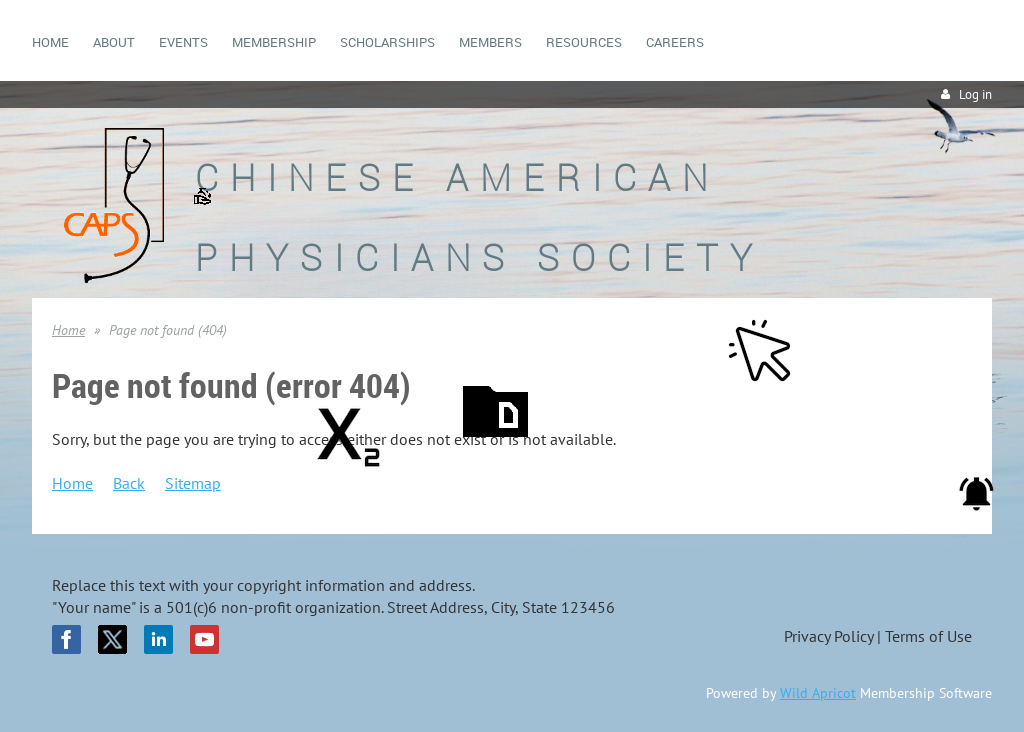 The image size is (1024, 732). What do you see at coordinates (763, 354) in the screenshot?
I see `click or tap to interact` at bounding box center [763, 354].